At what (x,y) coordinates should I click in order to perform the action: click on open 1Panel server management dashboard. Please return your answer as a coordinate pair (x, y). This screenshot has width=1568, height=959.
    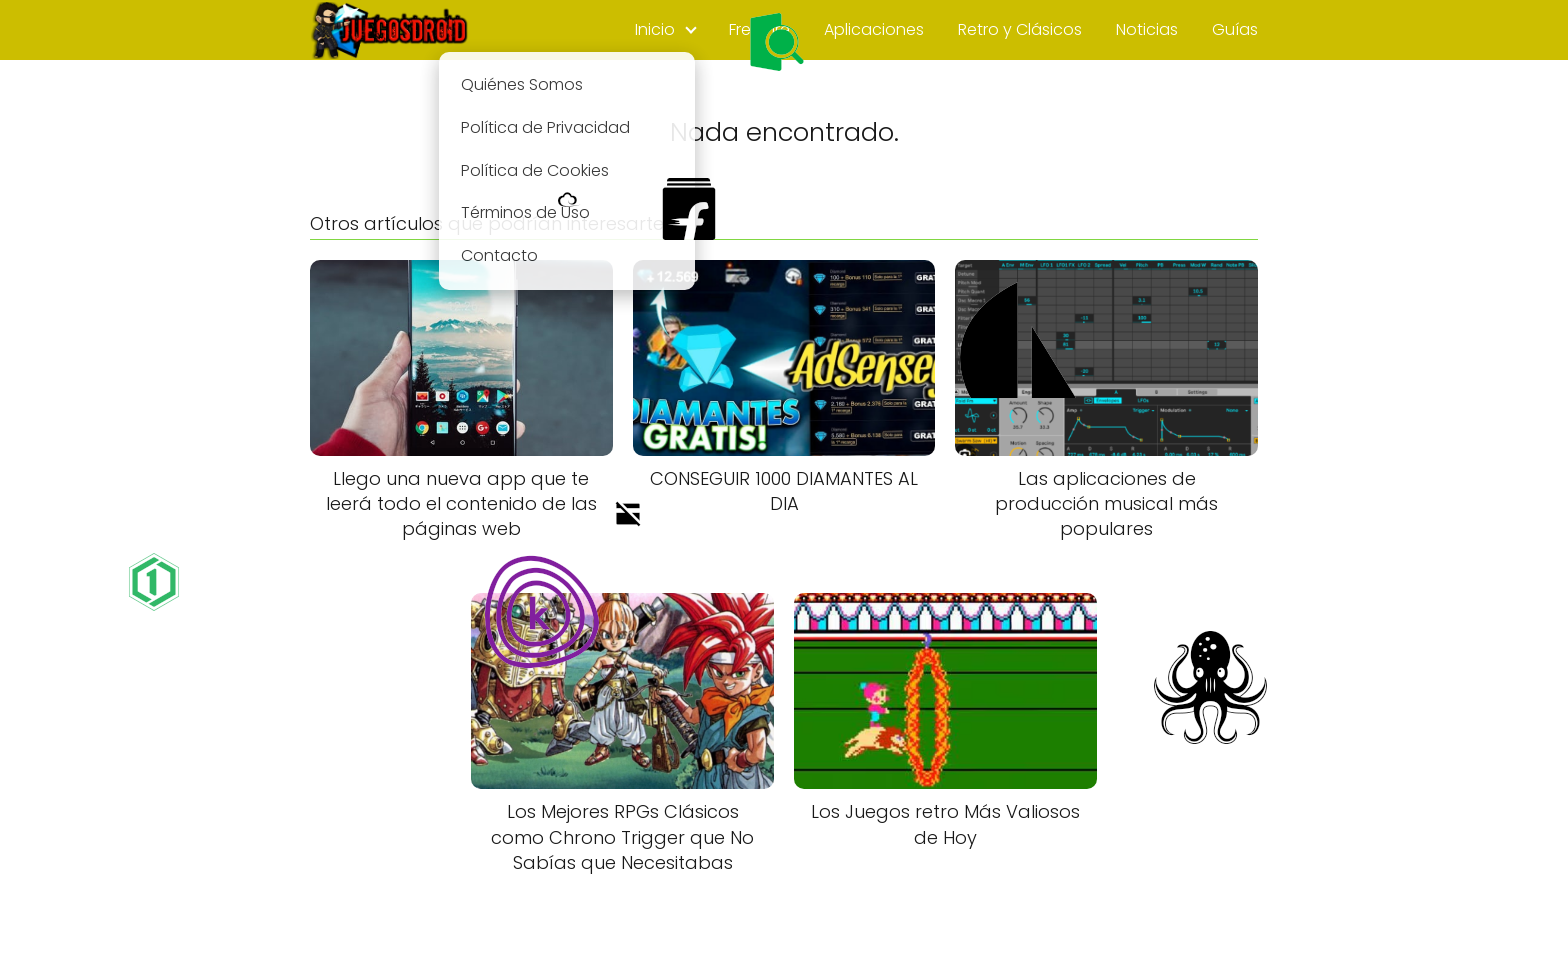
    Looking at the image, I should click on (154, 582).